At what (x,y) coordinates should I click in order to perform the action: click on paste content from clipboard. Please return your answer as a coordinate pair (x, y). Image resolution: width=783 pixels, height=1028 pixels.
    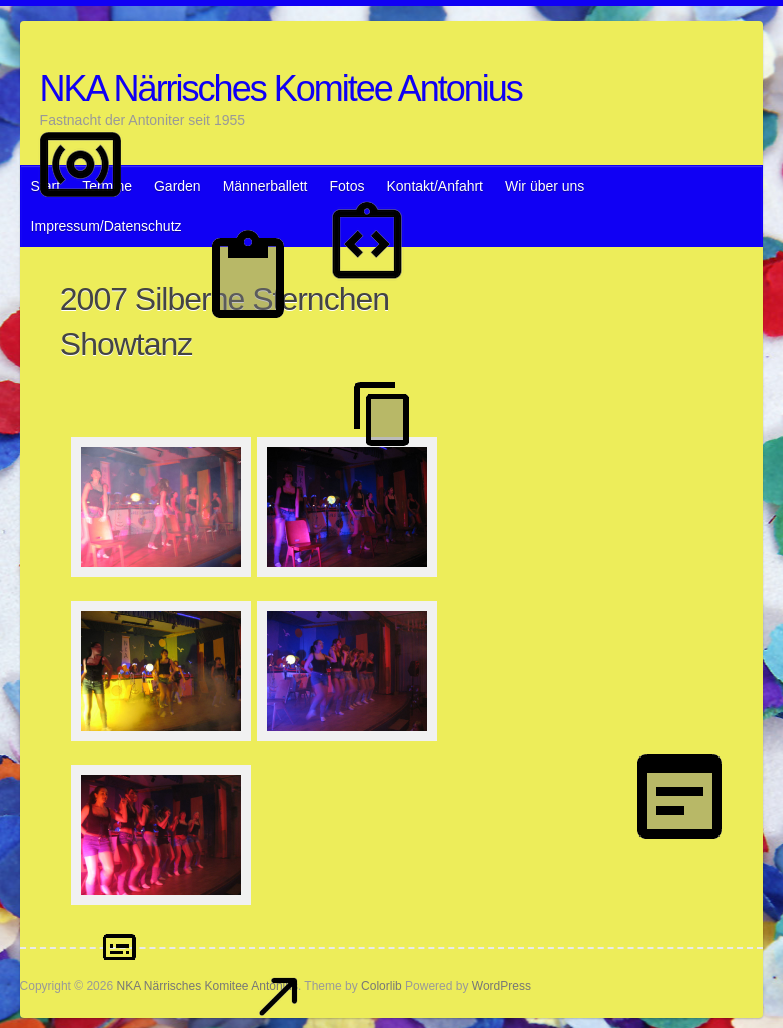
    Looking at the image, I should click on (248, 278).